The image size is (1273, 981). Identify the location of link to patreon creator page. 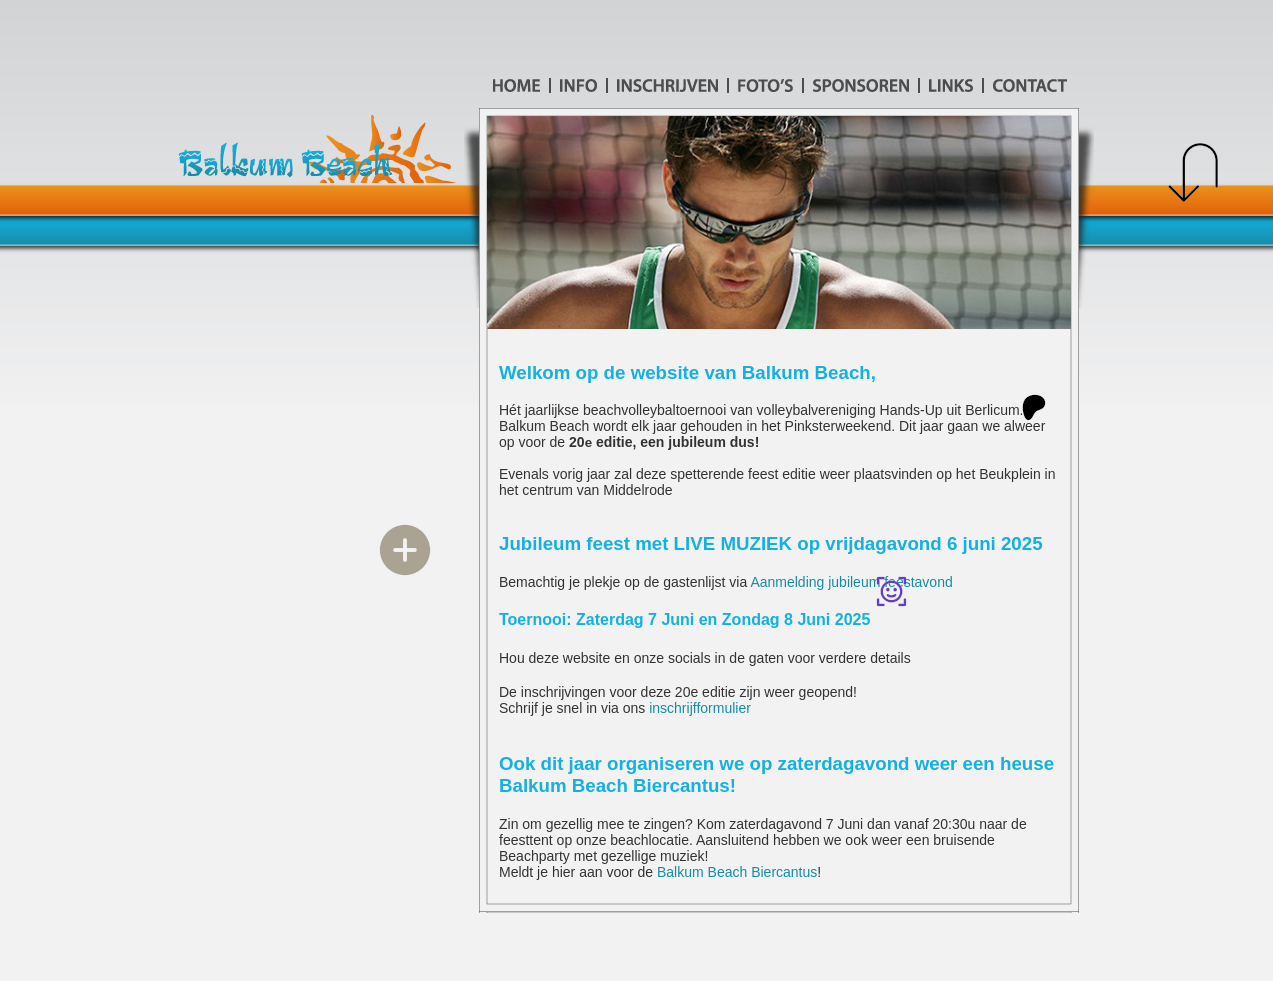
(1033, 407).